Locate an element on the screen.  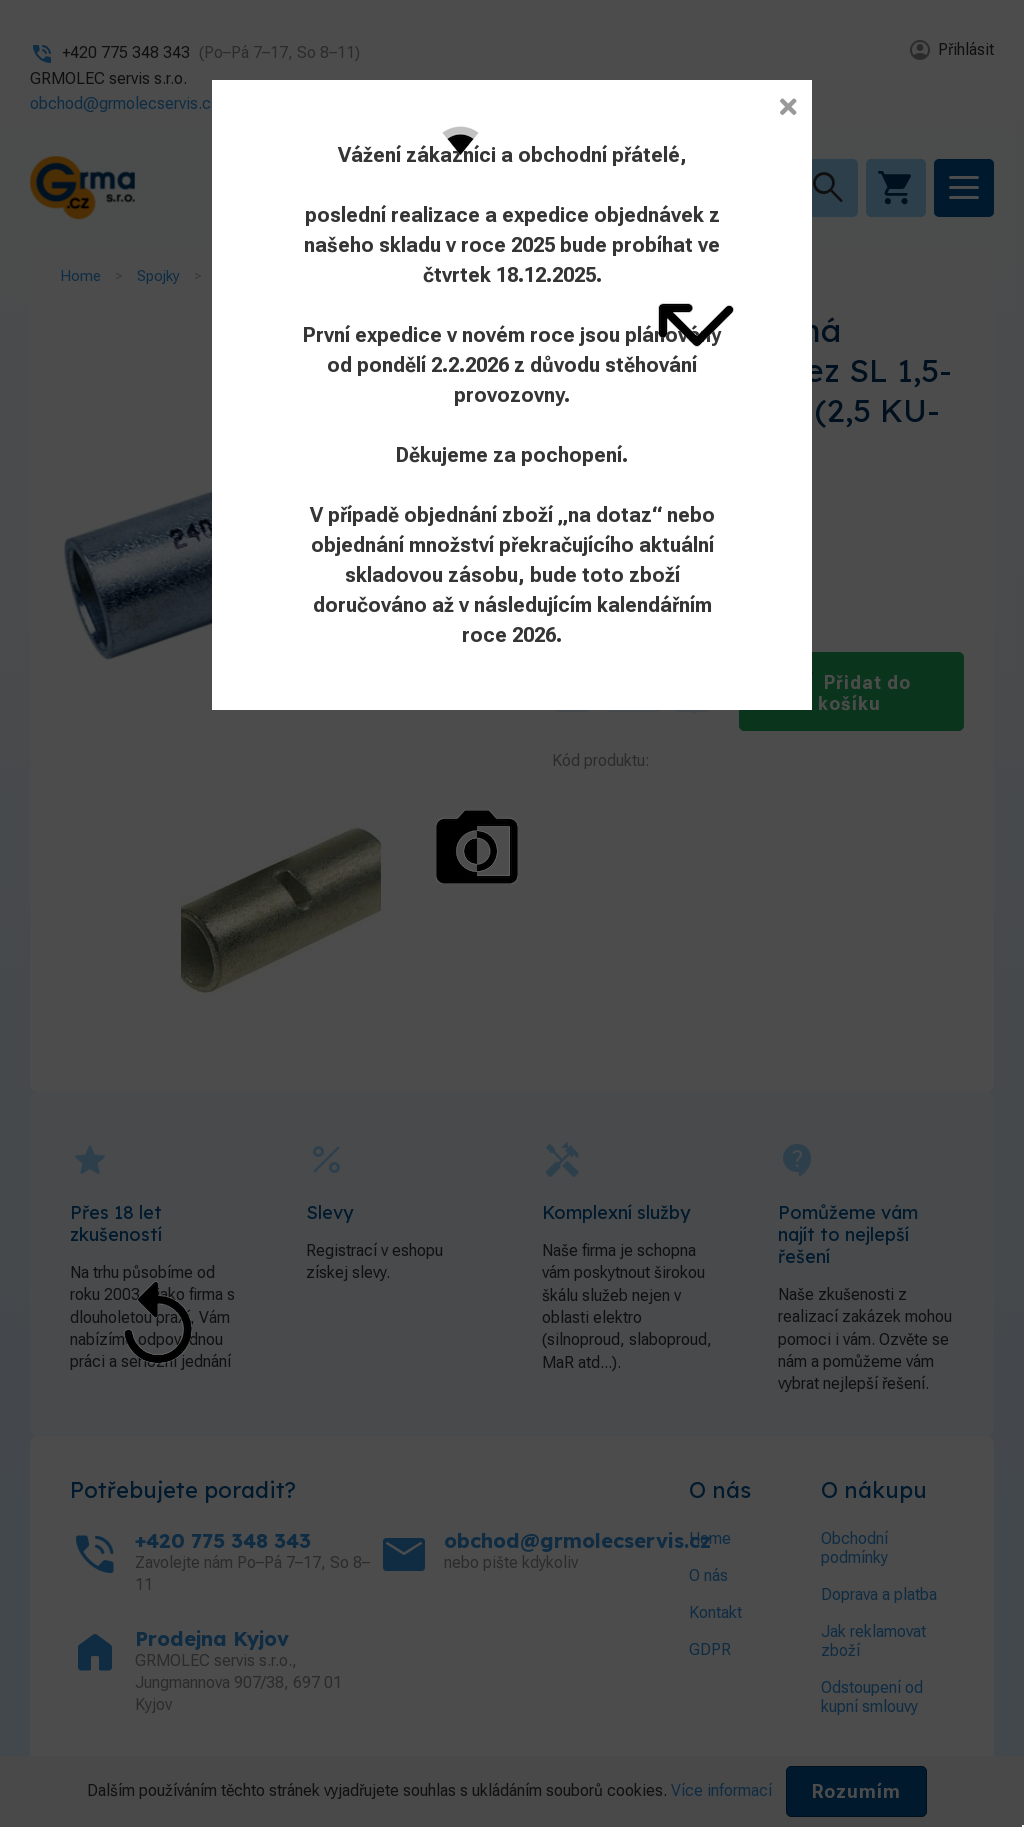
indicates a missed incoming call is located at coordinates (697, 325).